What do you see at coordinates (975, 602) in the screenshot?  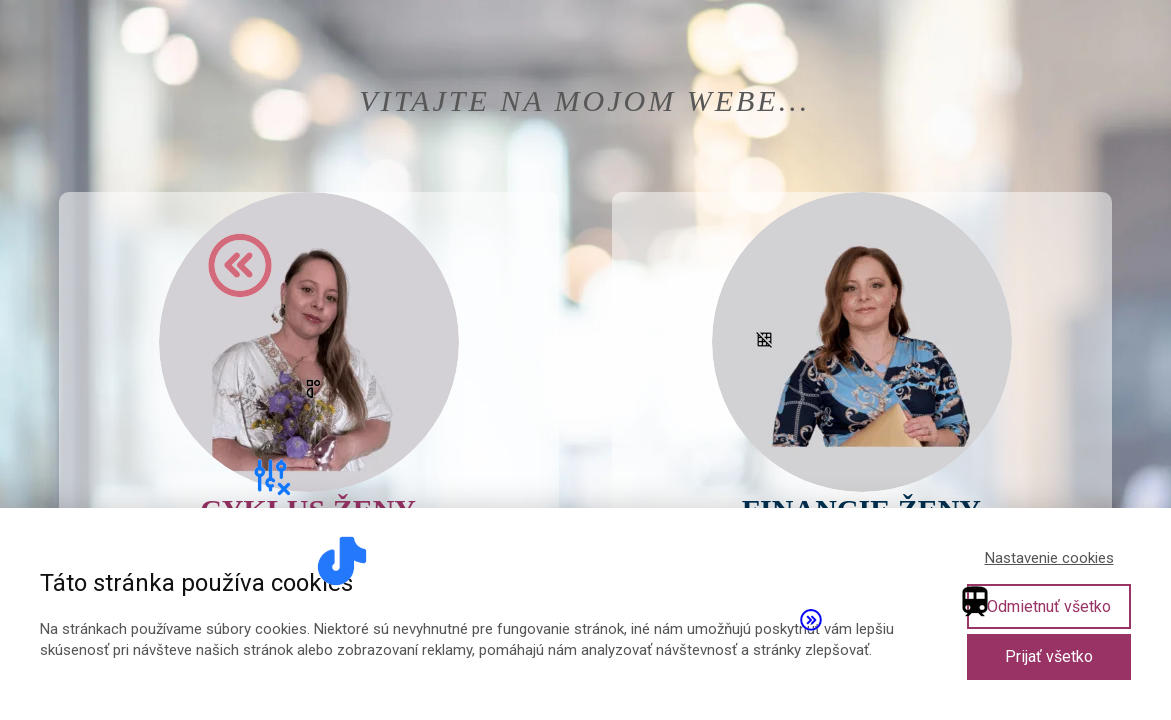 I see `view train schedules or routes` at bounding box center [975, 602].